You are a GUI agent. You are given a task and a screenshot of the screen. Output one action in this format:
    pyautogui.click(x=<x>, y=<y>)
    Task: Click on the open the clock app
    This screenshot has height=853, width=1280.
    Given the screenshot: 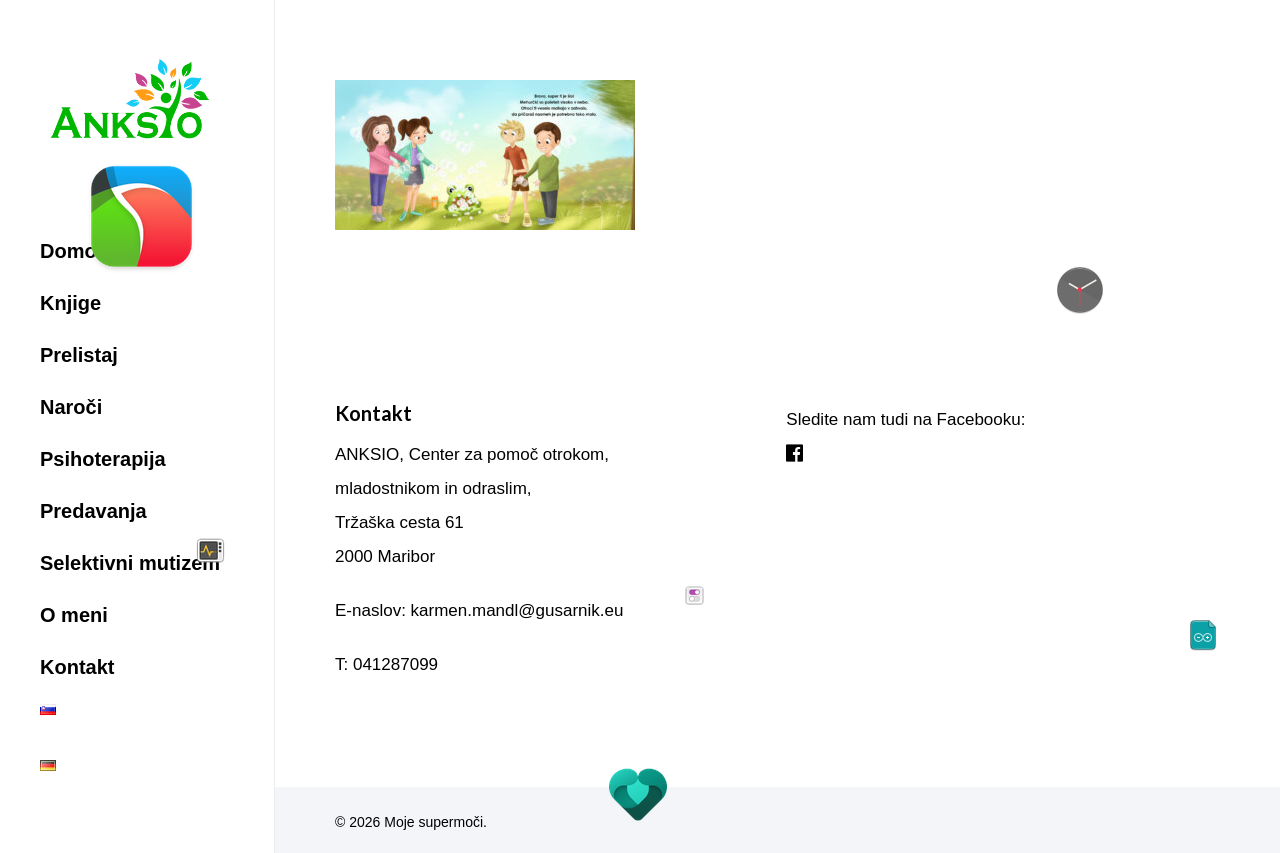 What is the action you would take?
    pyautogui.click(x=1080, y=290)
    